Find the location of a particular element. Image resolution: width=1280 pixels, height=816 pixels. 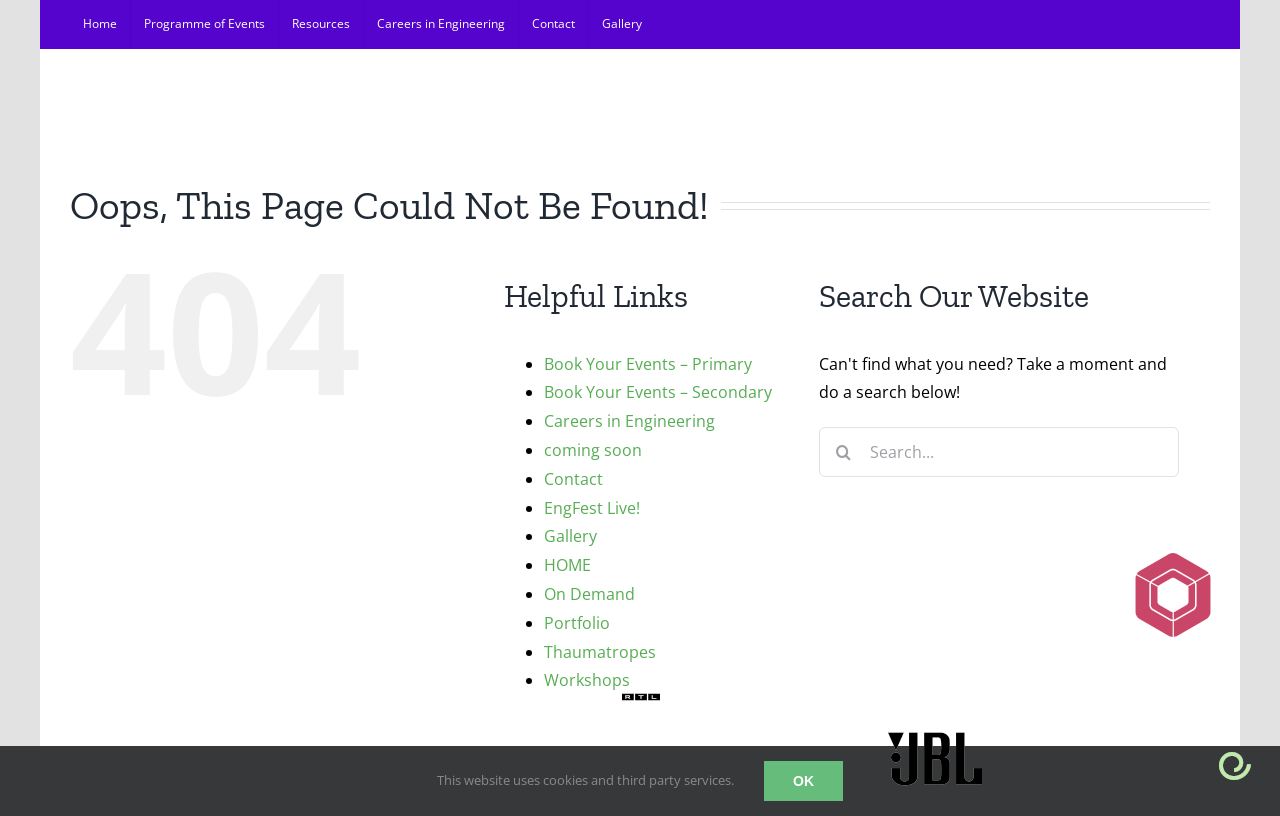

indicates the app uses Jetpack Compose is located at coordinates (1173, 595).